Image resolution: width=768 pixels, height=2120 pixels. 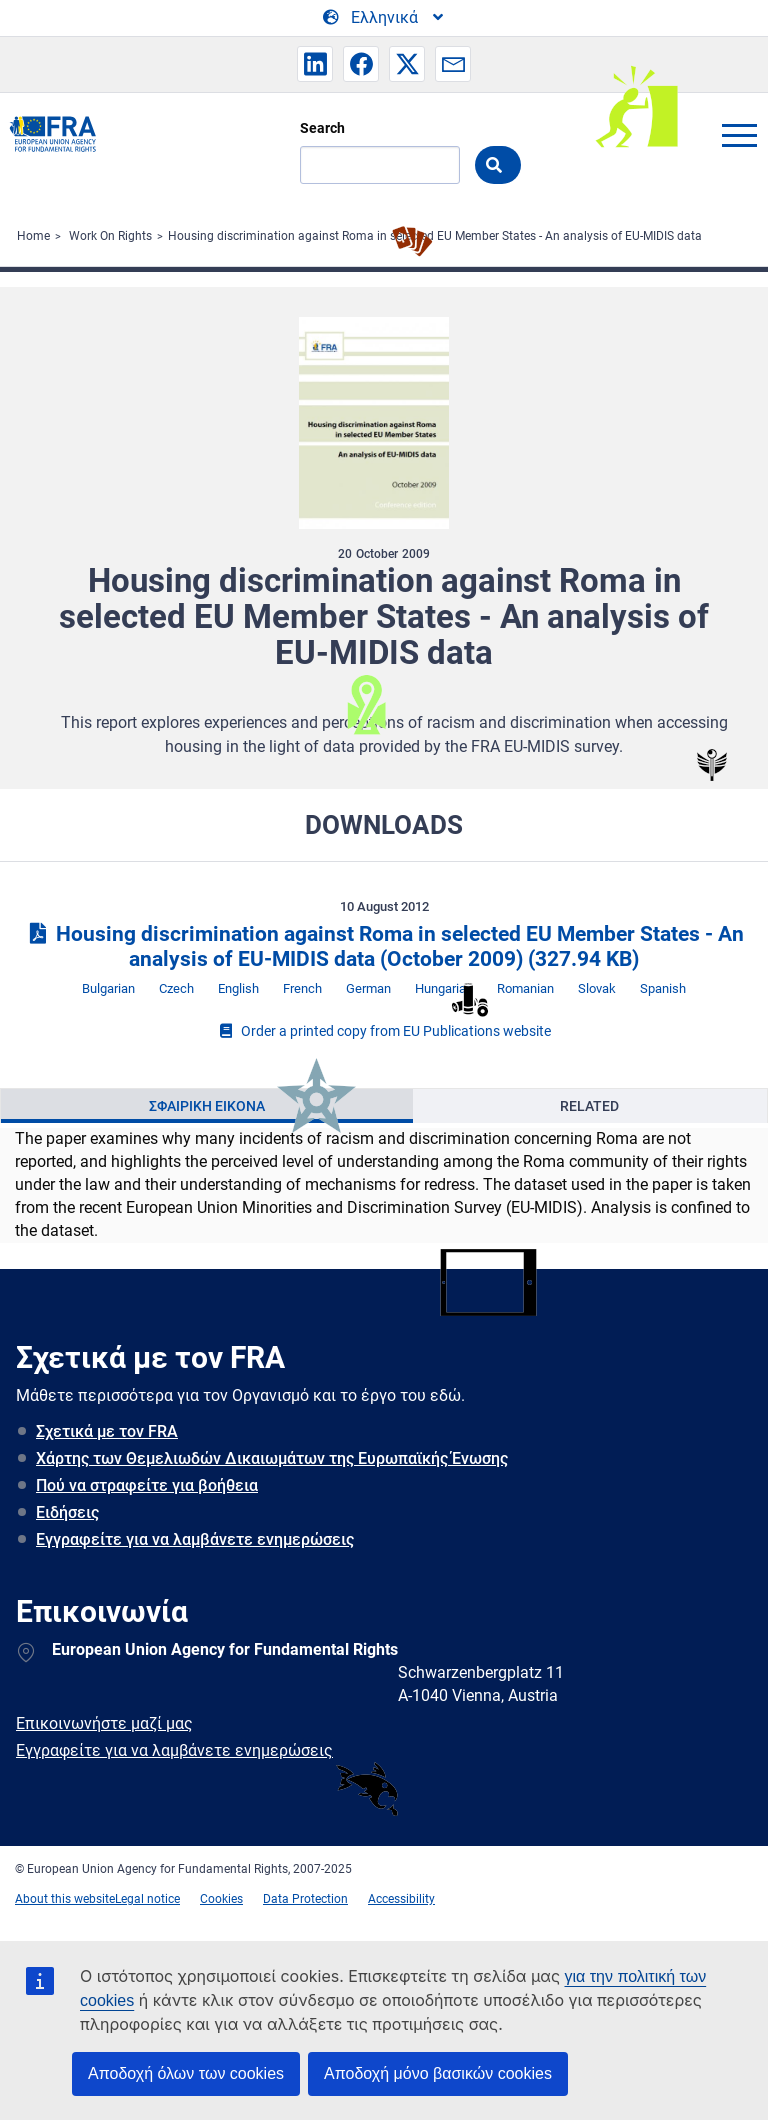 What do you see at coordinates (636, 105) in the screenshot?
I see `push to activate or move an object` at bounding box center [636, 105].